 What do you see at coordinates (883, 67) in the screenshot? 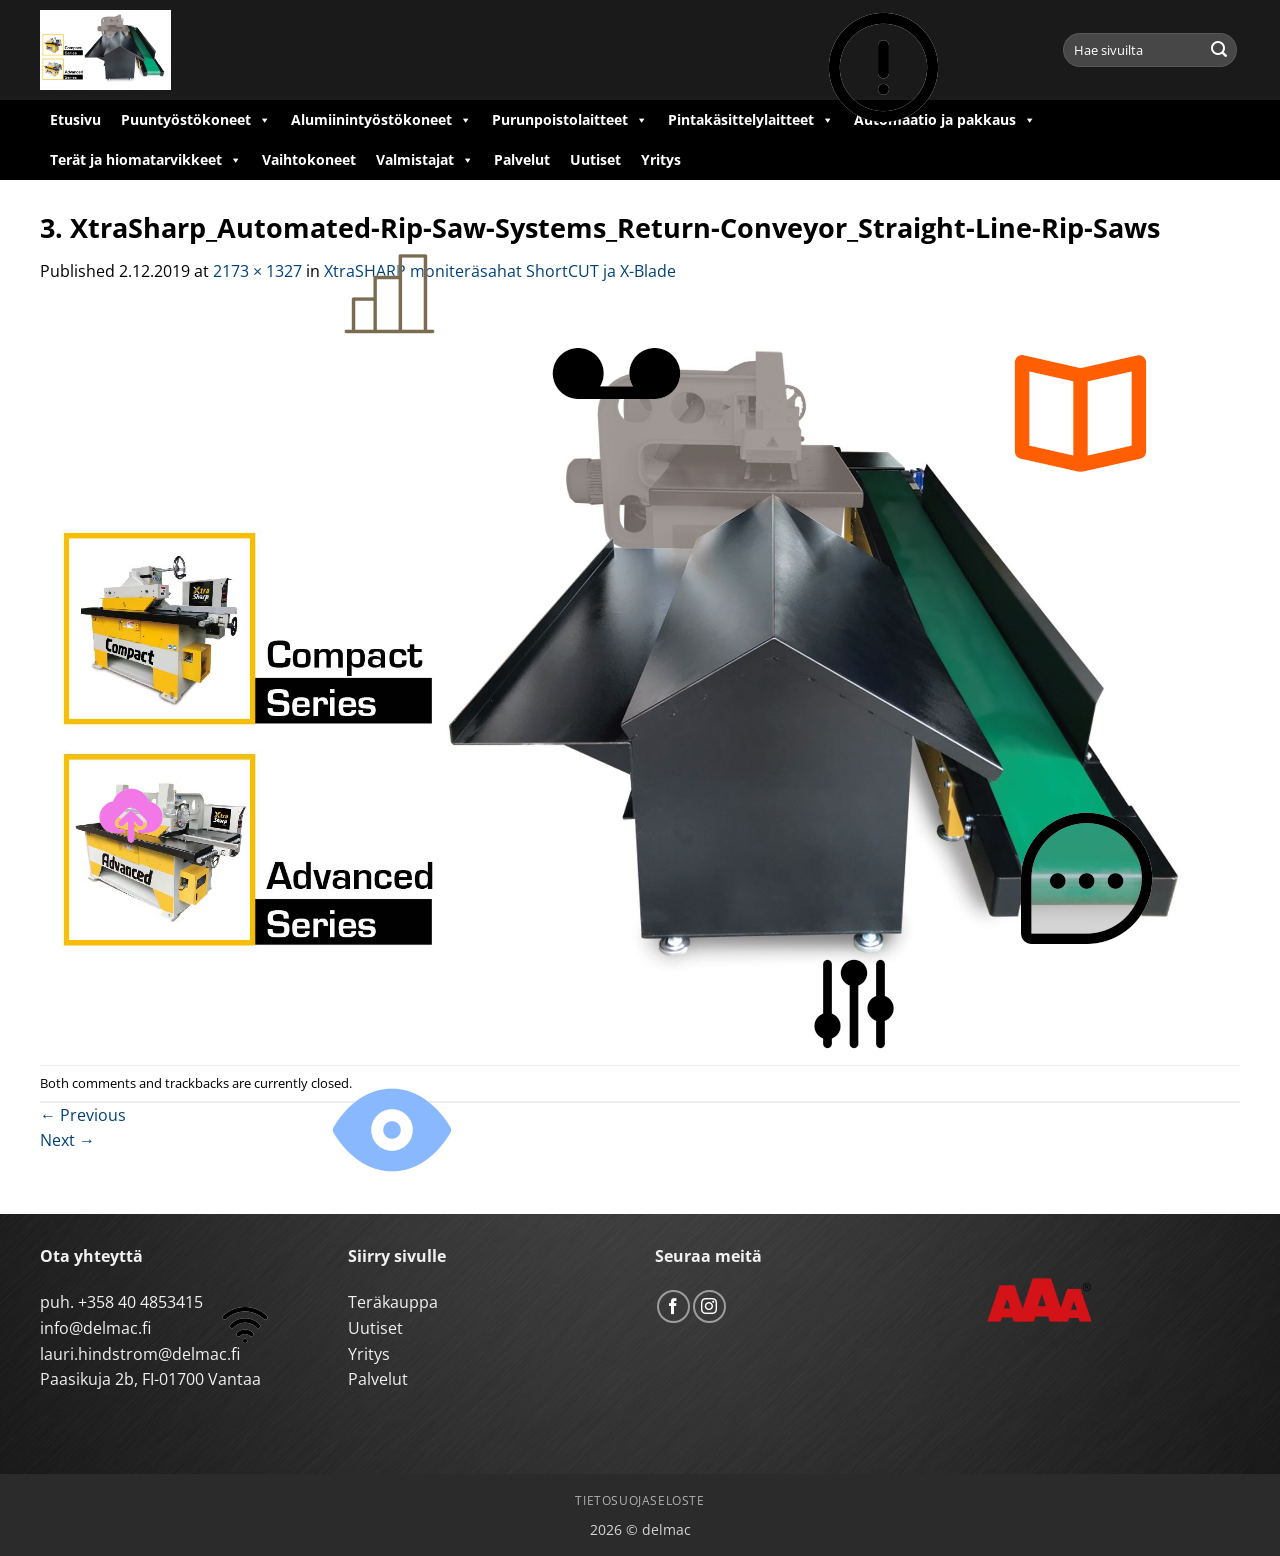
I see `indicates a warning or alert status` at bounding box center [883, 67].